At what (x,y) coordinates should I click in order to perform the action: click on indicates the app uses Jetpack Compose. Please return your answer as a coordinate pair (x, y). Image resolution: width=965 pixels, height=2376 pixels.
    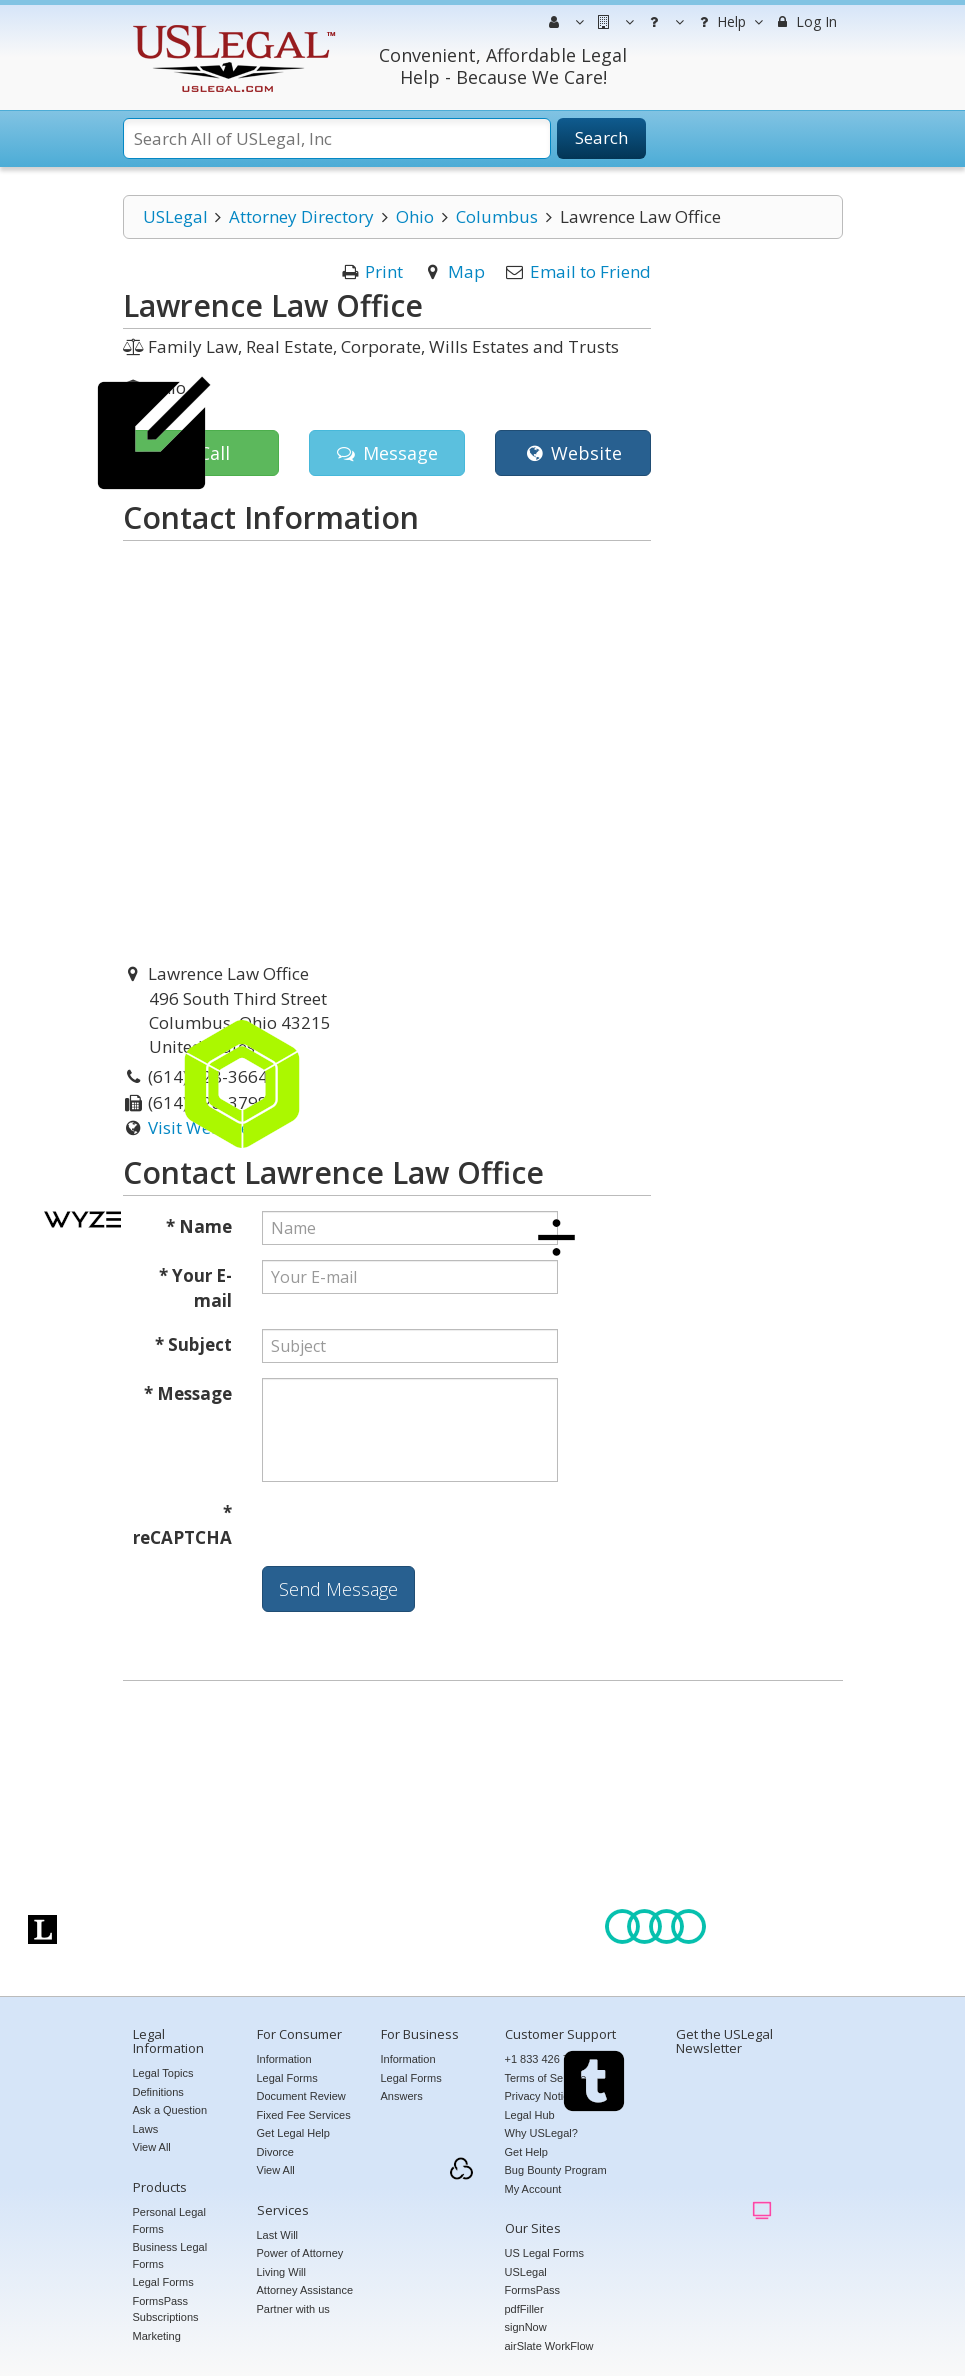
    Looking at the image, I should click on (242, 1084).